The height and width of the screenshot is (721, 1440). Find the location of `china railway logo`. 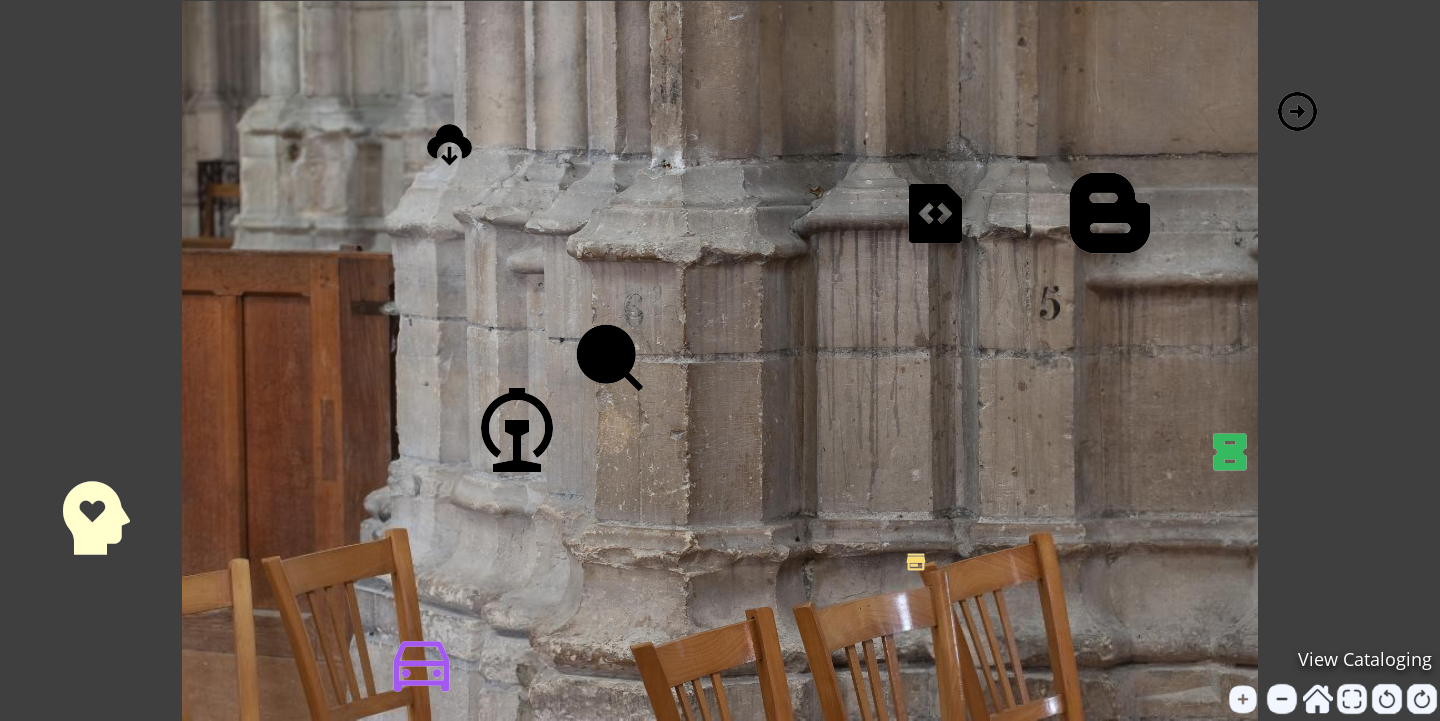

china railway logo is located at coordinates (517, 432).